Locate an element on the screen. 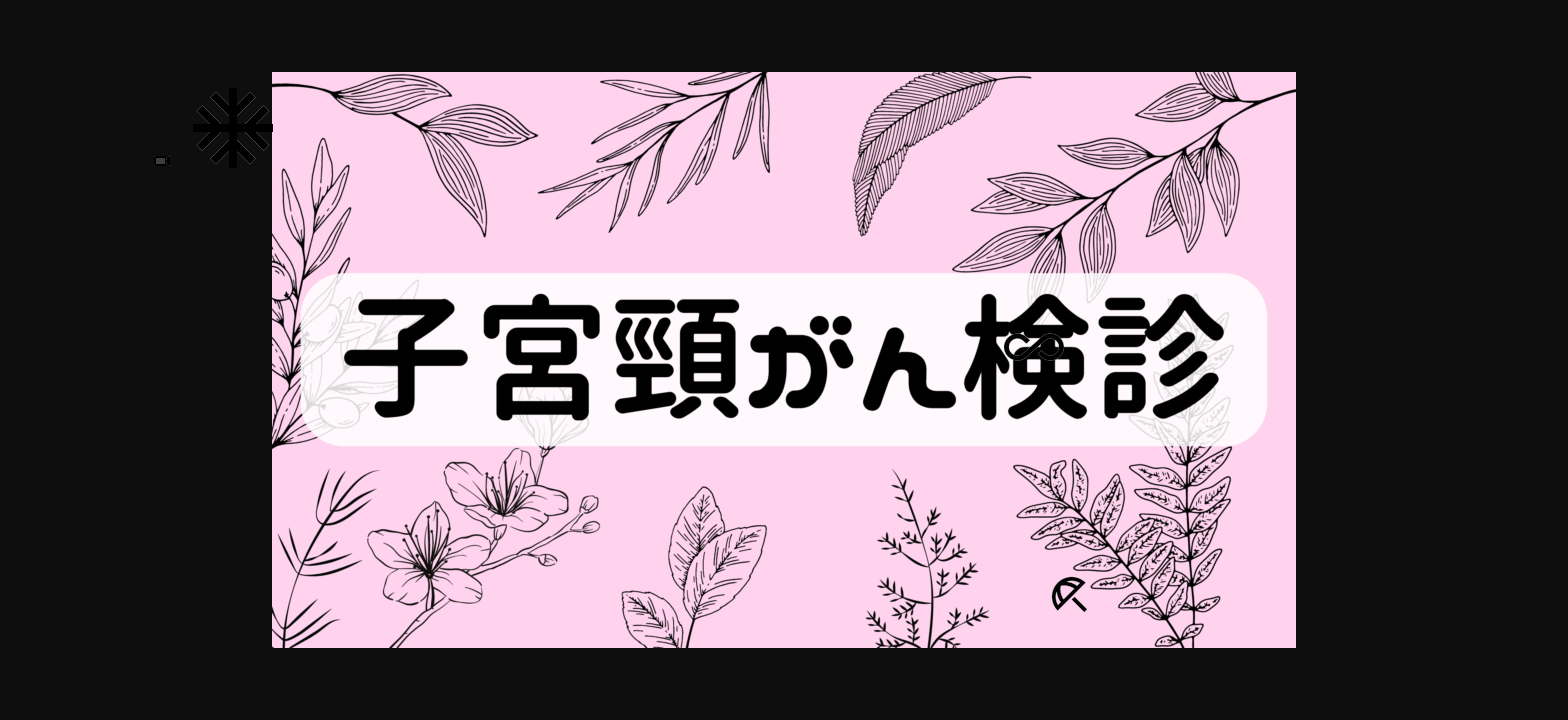 The width and height of the screenshot is (1568, 720). start a video call is located at coordinates (162, 161).